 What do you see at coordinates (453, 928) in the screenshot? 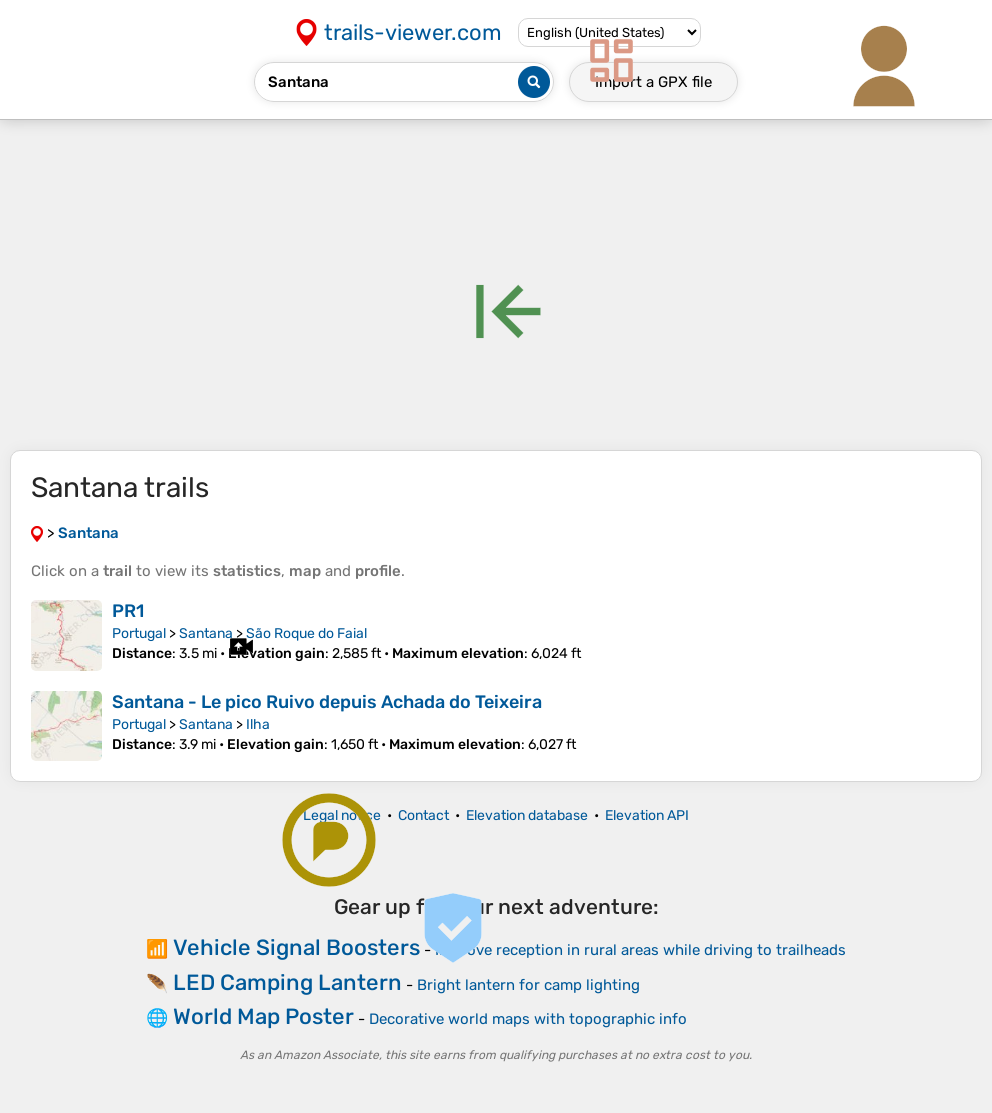
I see `indicates verified security or protection status` at bounding box center [453, 928].